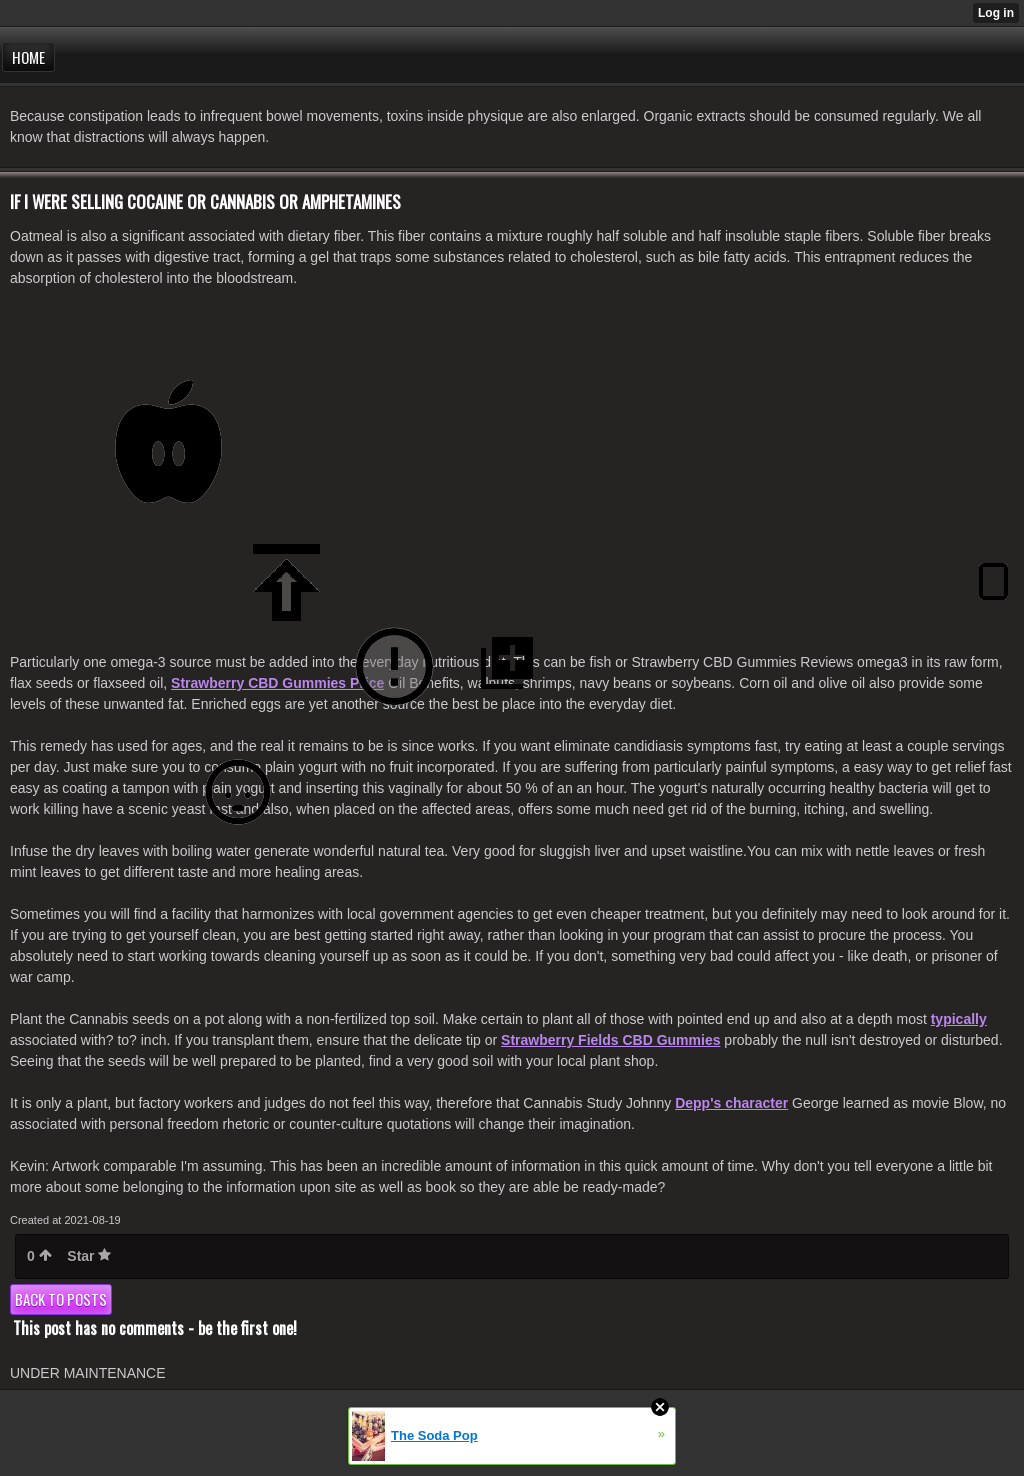  Describe the element at coordinates (507, 663) in the screenshot. I see `add to queue` at that location.